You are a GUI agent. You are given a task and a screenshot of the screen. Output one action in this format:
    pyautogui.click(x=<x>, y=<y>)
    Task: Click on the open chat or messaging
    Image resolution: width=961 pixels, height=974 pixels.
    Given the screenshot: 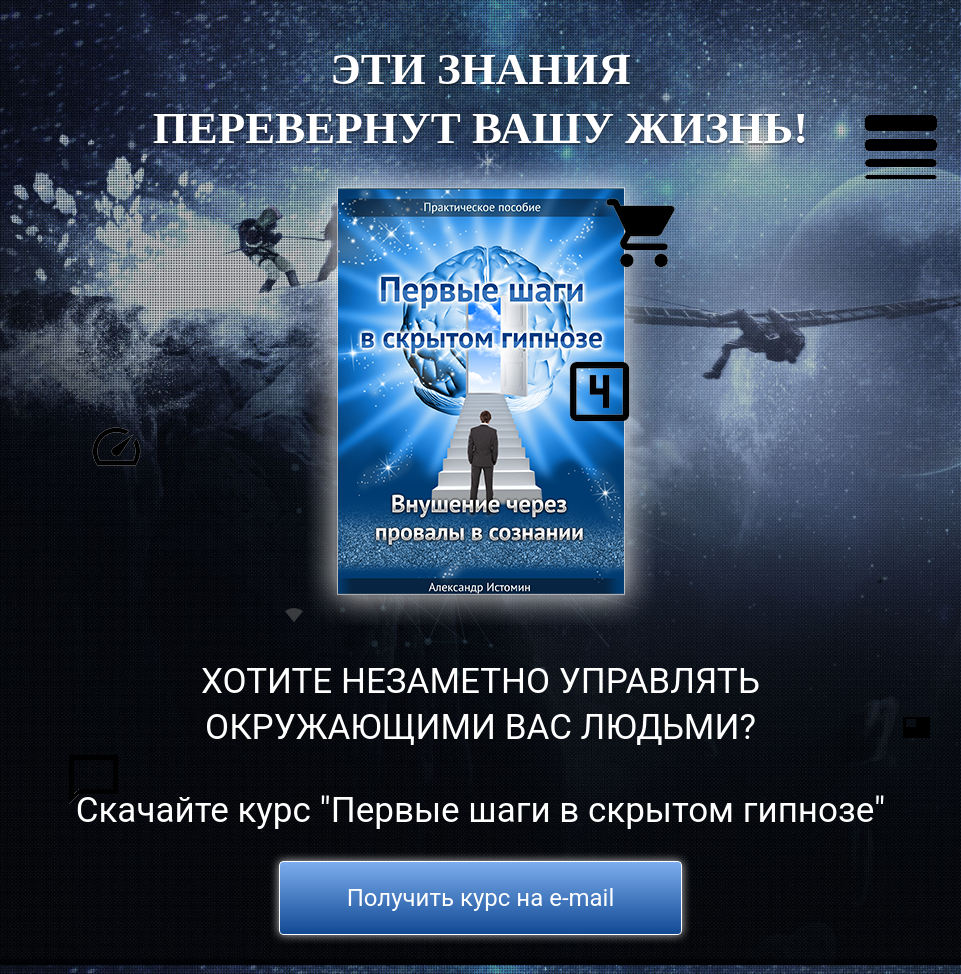 What is the action you would take?
    pyautogui.click(x=93, y=779)
    